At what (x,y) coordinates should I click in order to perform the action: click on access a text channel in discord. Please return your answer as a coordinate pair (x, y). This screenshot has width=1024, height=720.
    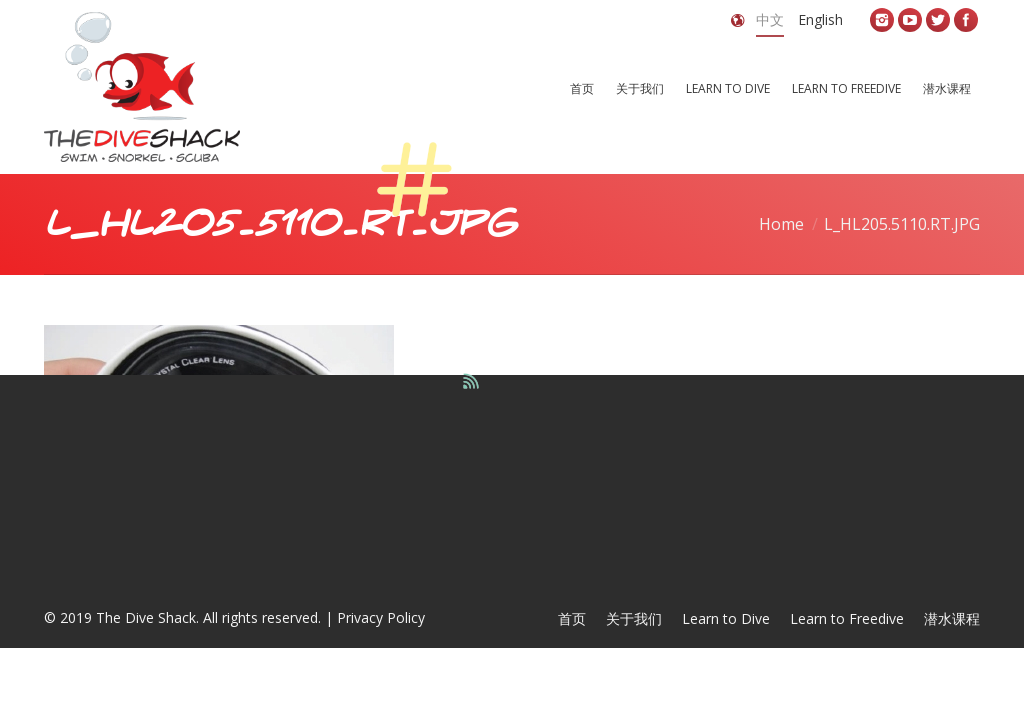
    Looking at the image, I should click on (414, 179).